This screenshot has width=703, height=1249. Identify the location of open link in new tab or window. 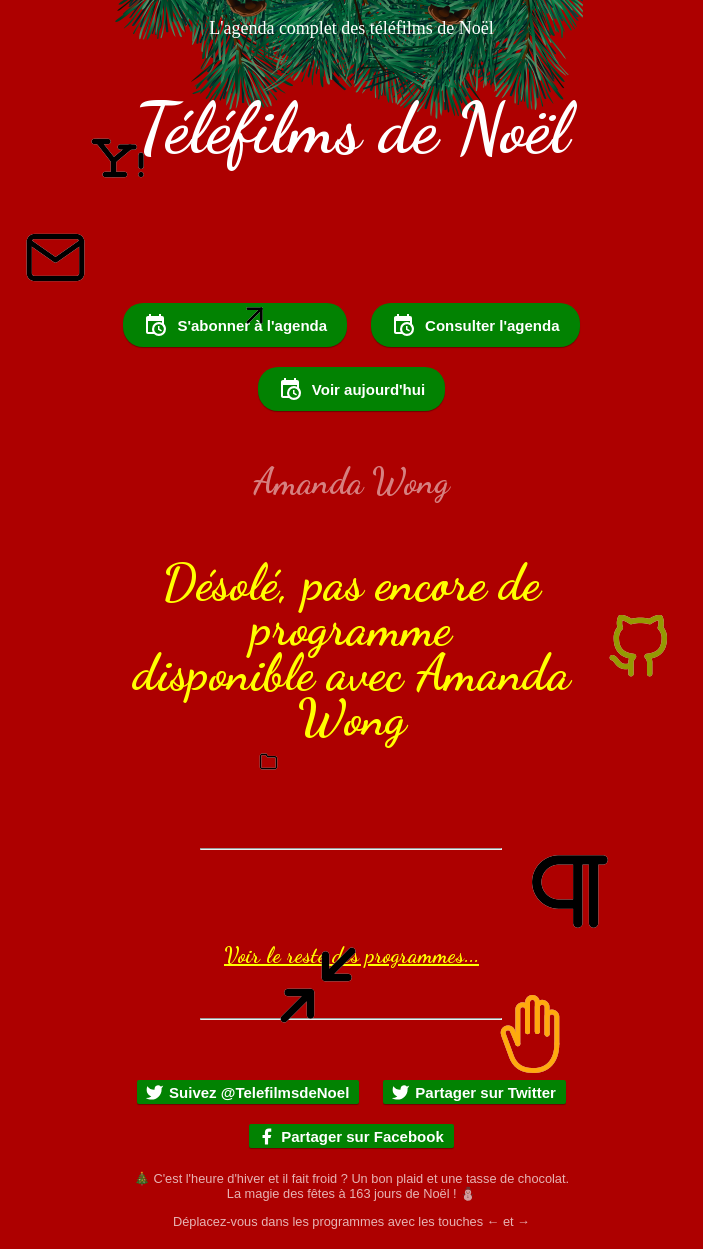
(254, 315).